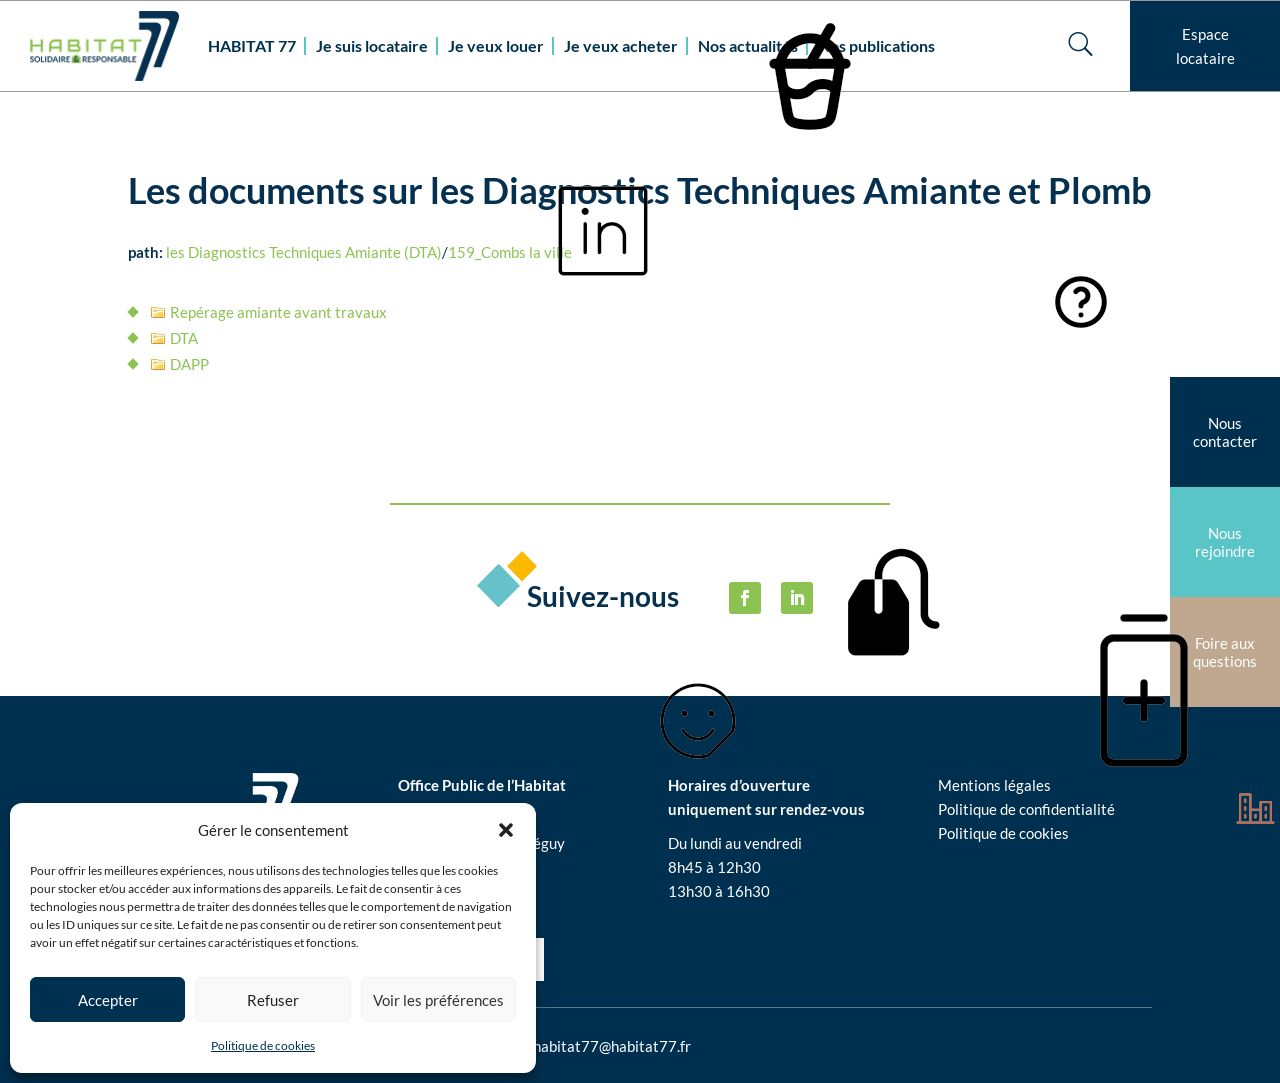 Image resolution: width=1280 pixels, height=1083 pixels. Describe the element at coordinates (1144, 693) in the screenshot. I see `add a new battery or power source` at that location.